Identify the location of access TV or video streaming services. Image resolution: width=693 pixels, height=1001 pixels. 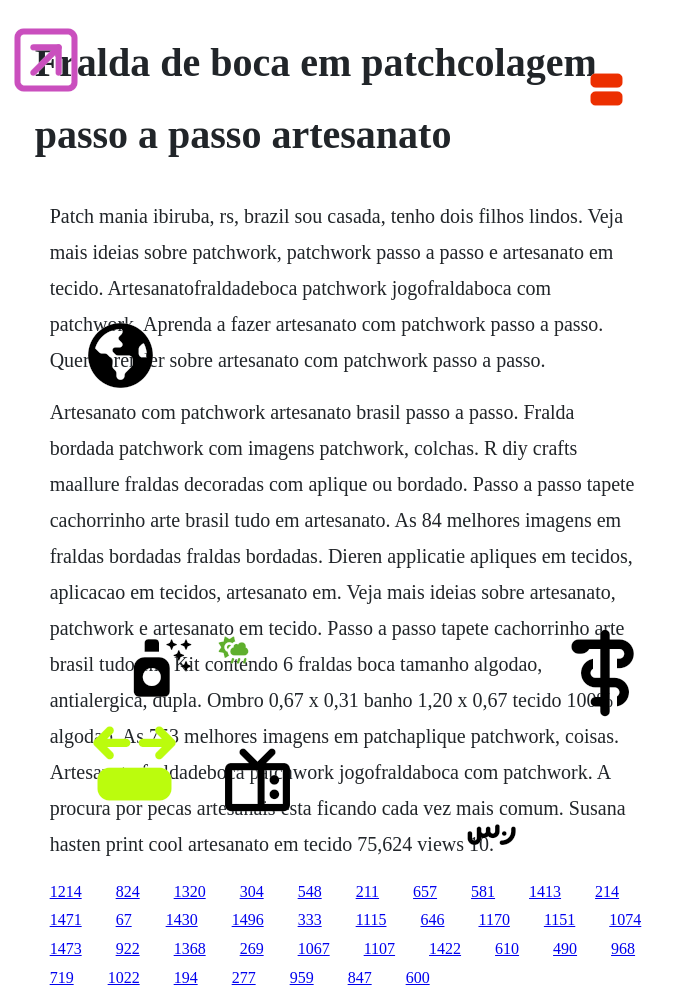
(257, 783).